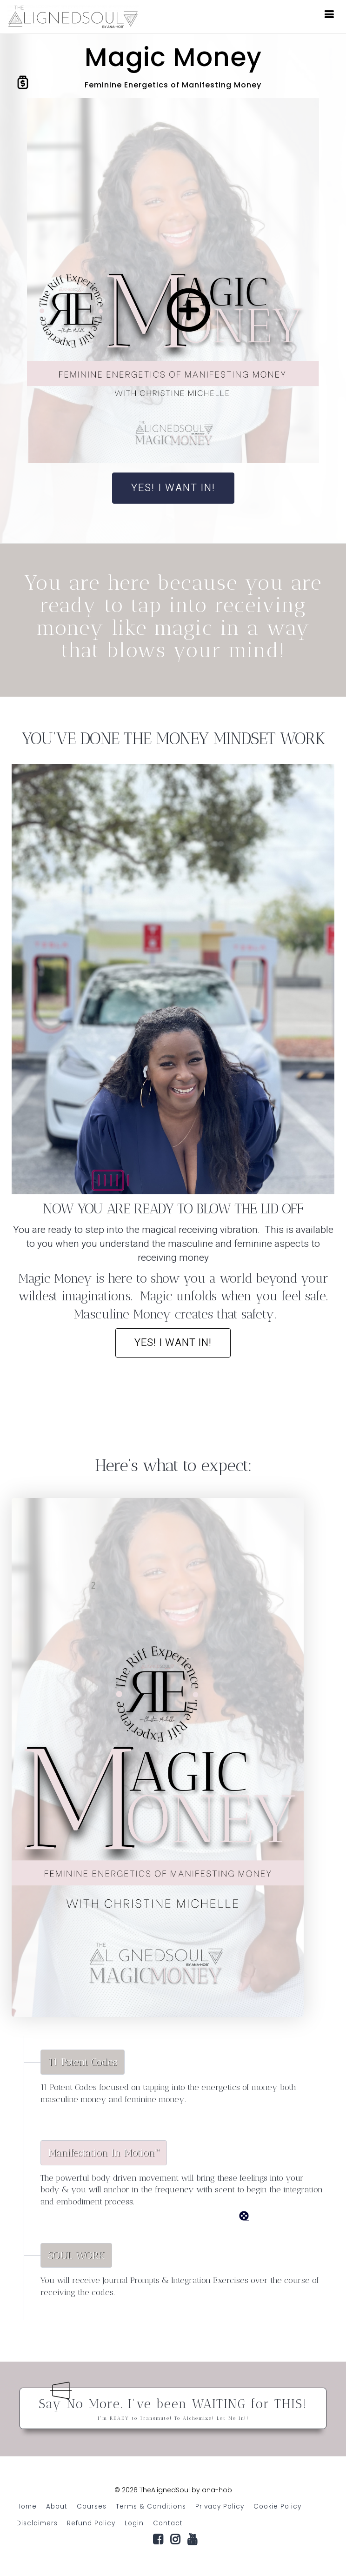  What do you see at coordinates (93, 1585) in the screenshot?
I see `indicates step two in a multi-step process` at bounding box center [93, 1585].